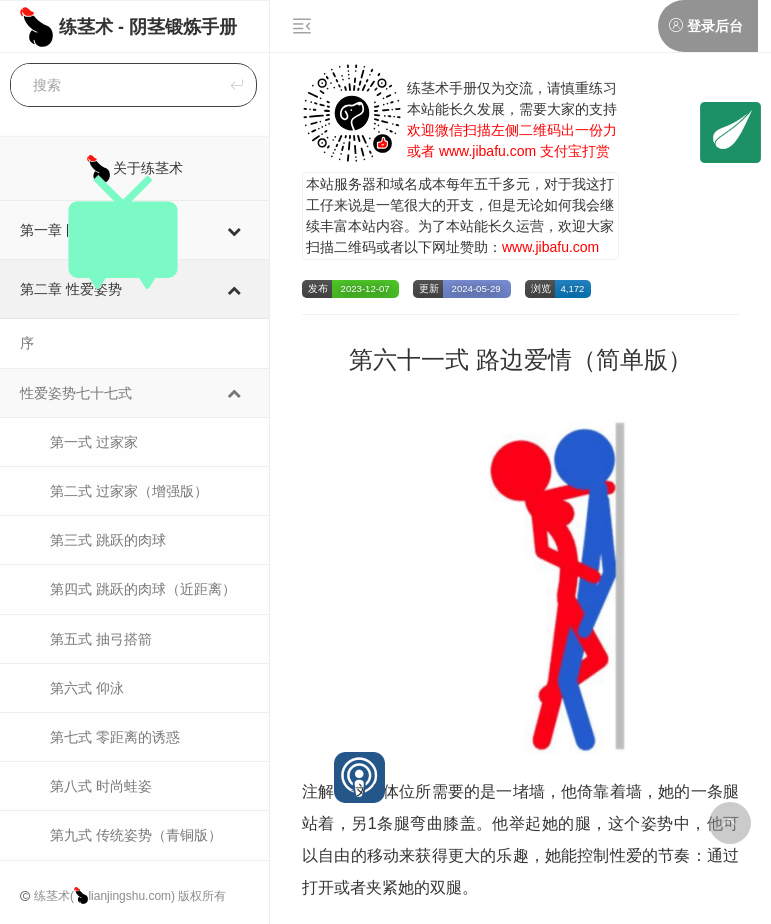 This screenshot has width=771, height=924. Describe the element at coordinates (123, 232) in the screenshot. I see `open niconico video streaming app` at that location.